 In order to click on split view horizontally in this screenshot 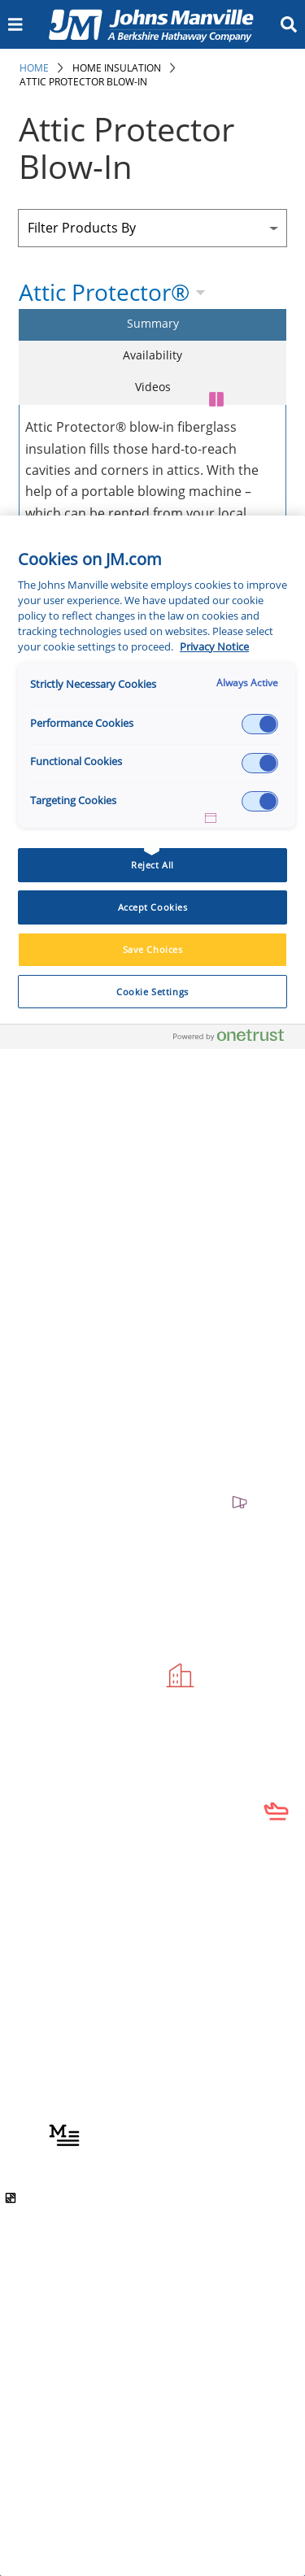, I will do `click(216, 399)`.